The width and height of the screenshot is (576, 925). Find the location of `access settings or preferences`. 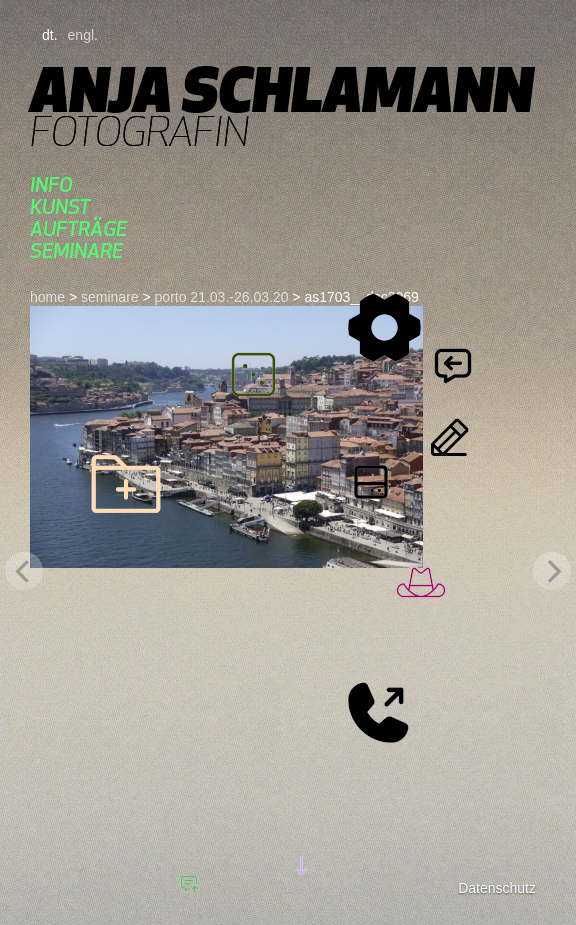

access settings or preferences is located at coordinates (384, 327).